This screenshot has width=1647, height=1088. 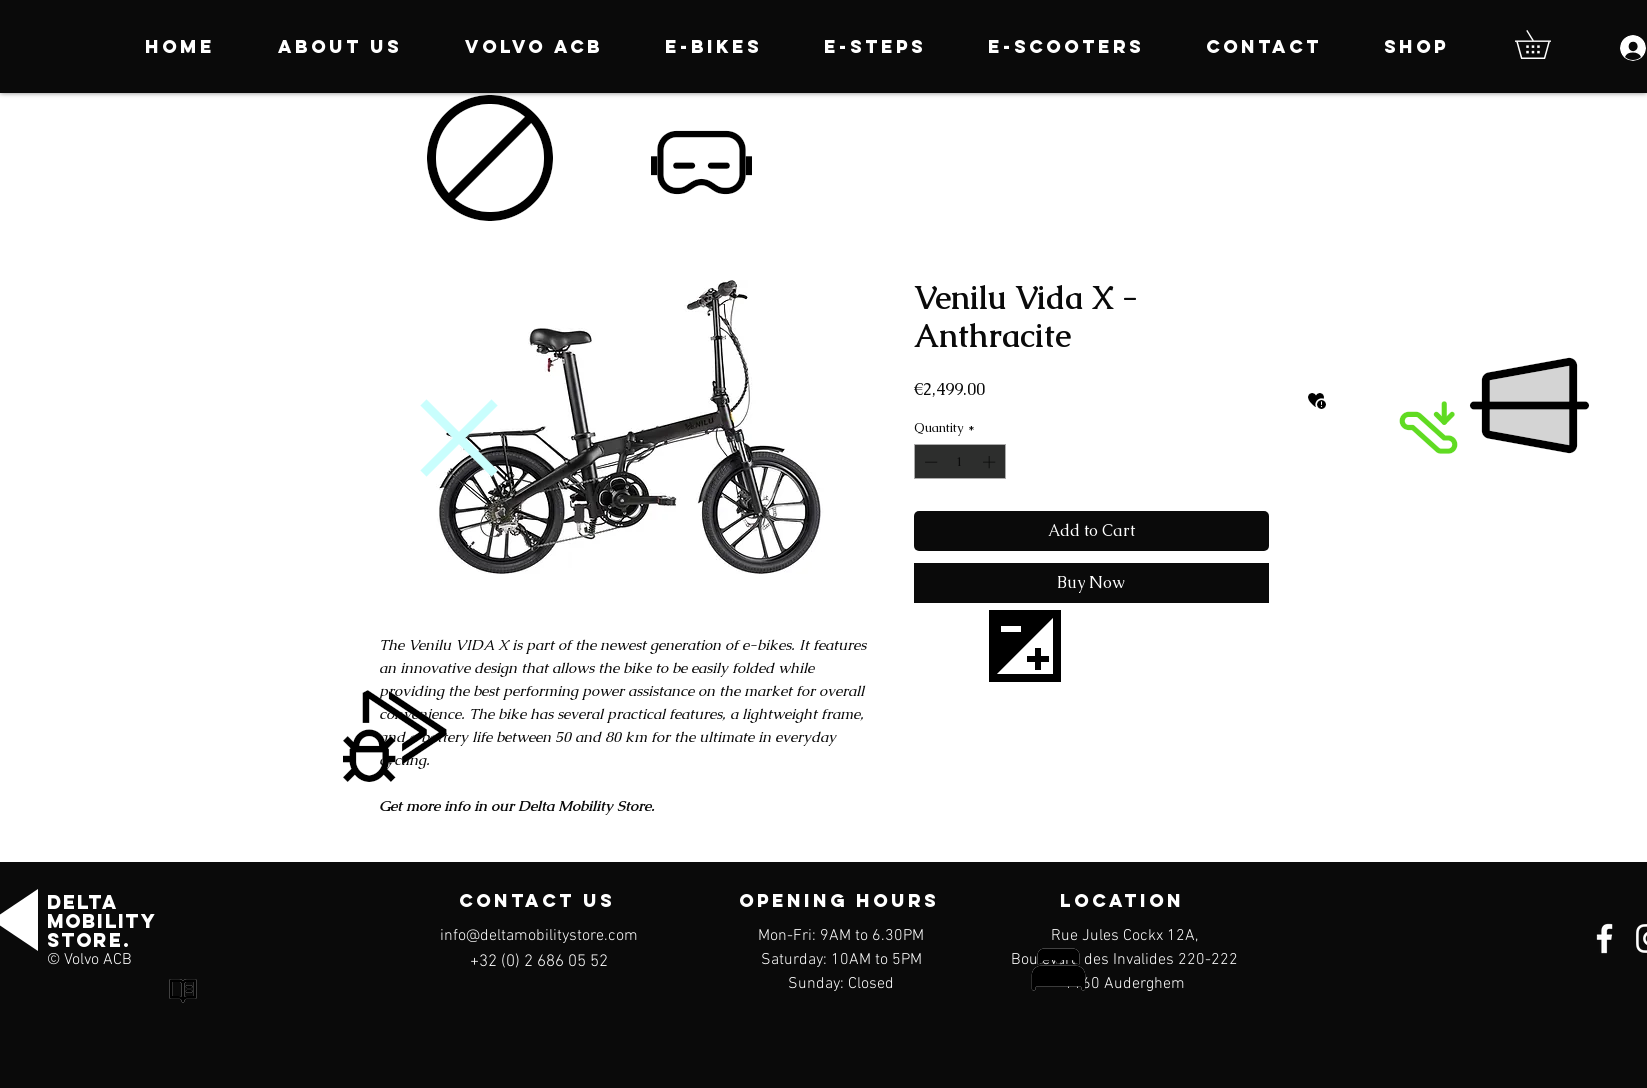 What do you see at coordinates (701, 162) in the screenshot?
I see `access virtual reality settings or features` at bounding box center [701, 162].